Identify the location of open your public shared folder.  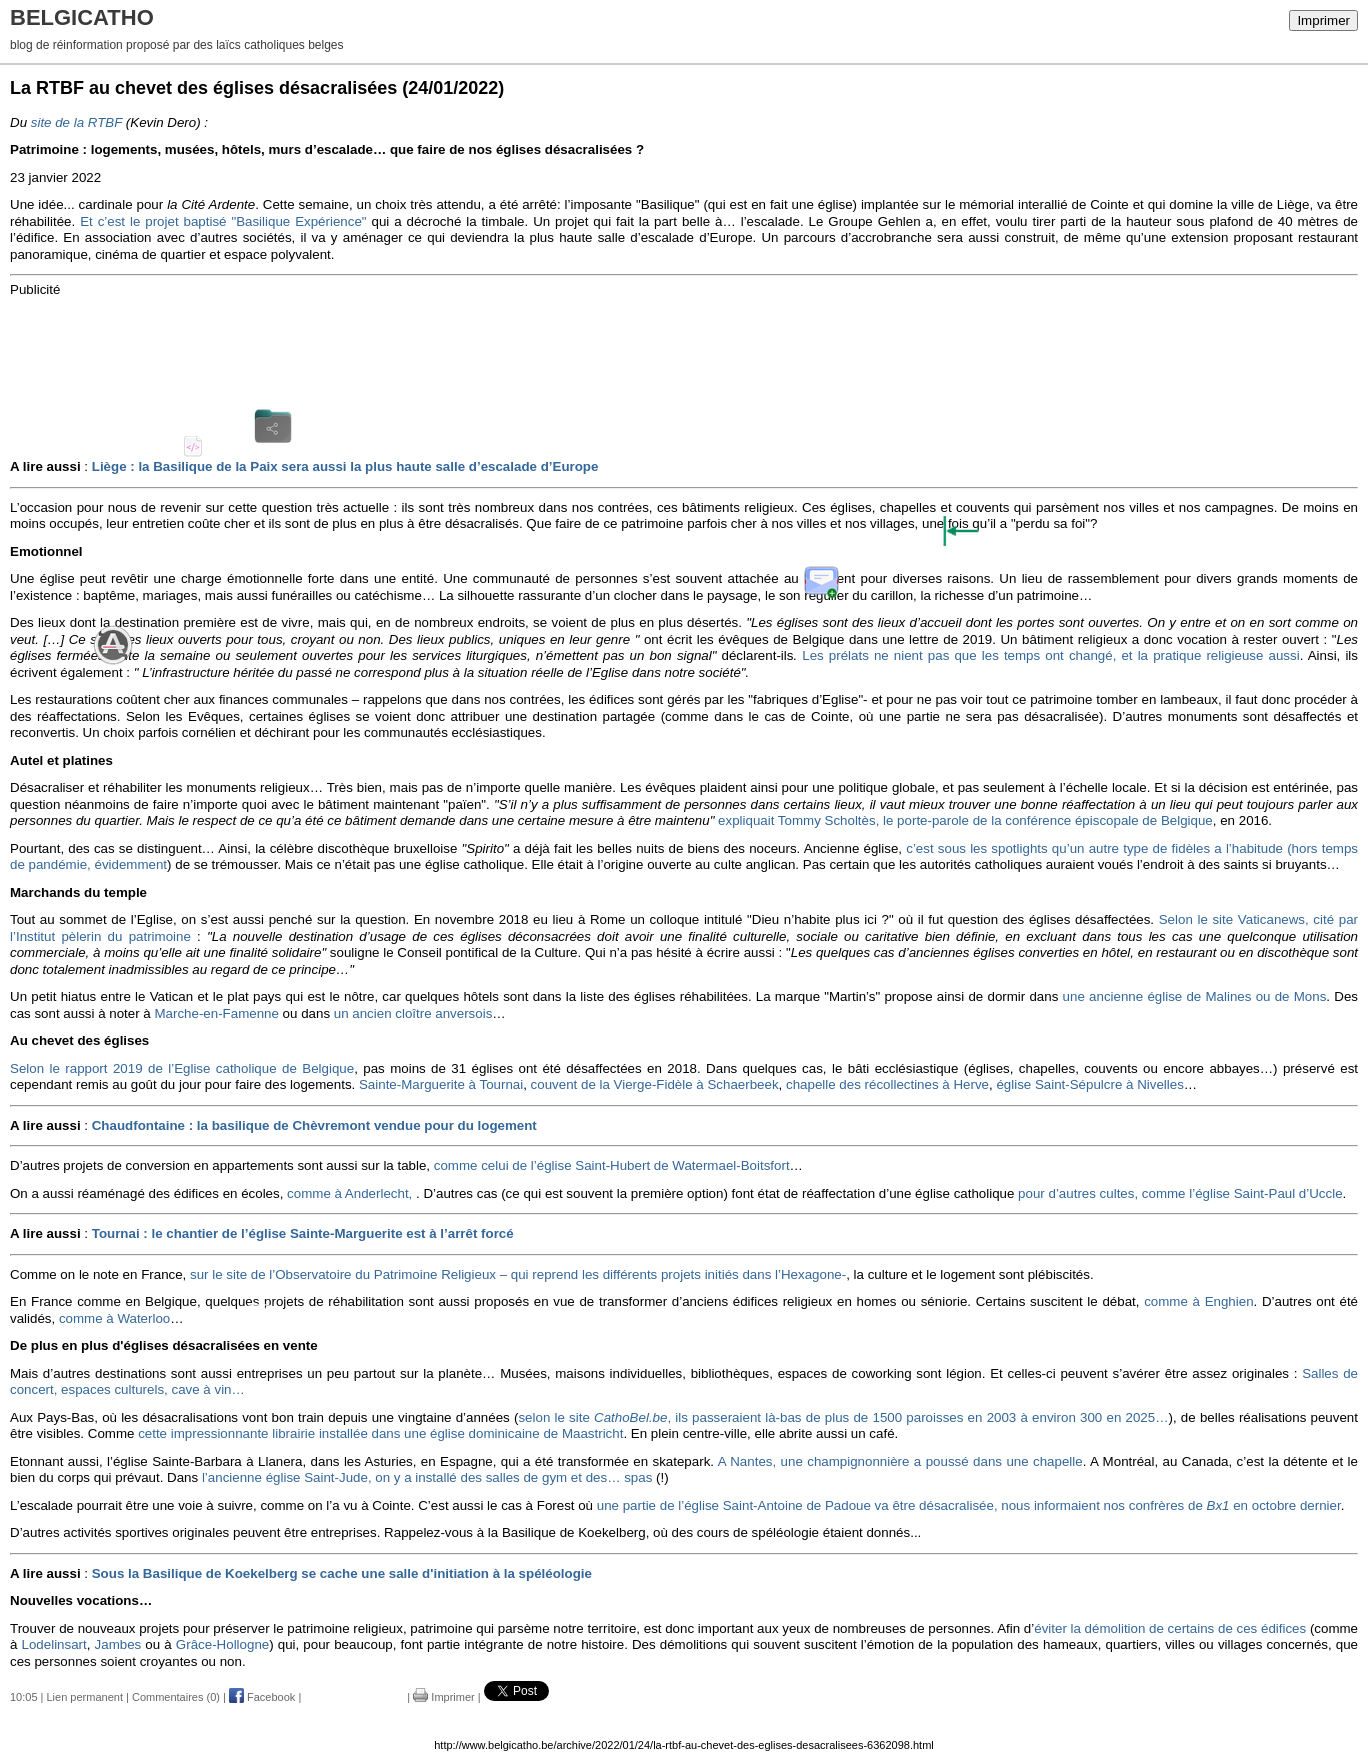
(273, 426).